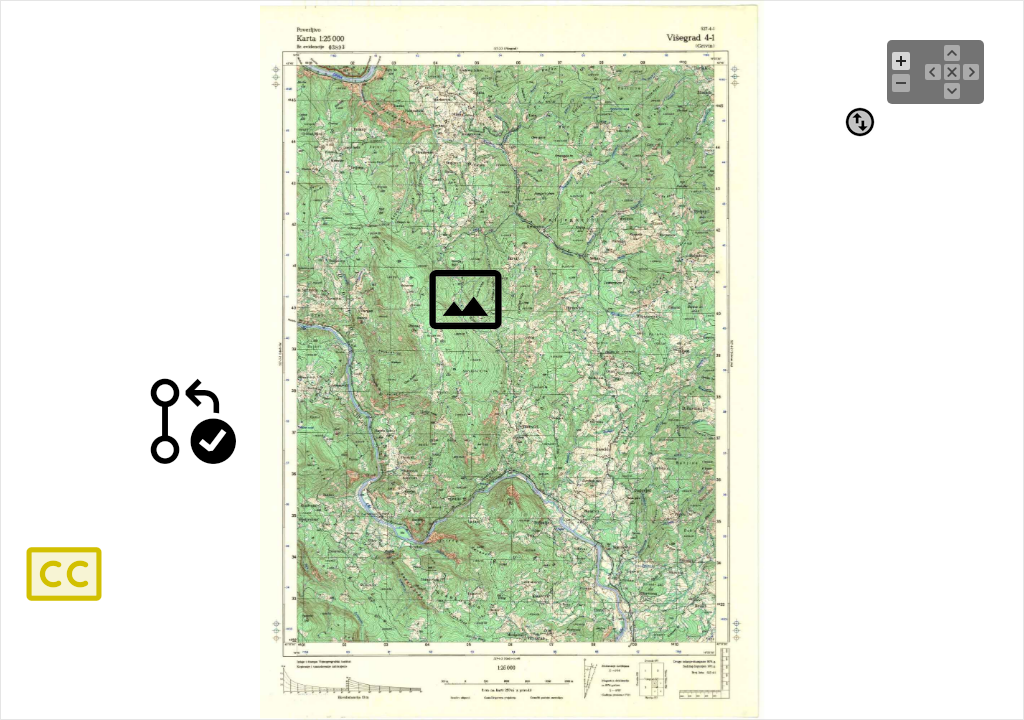 Image resolution: width=1024 pixels, height=720 pixels. Describe the element at coordinates (860, 122) in the screenshot. I see `swap or reorder items vertically` at that location.